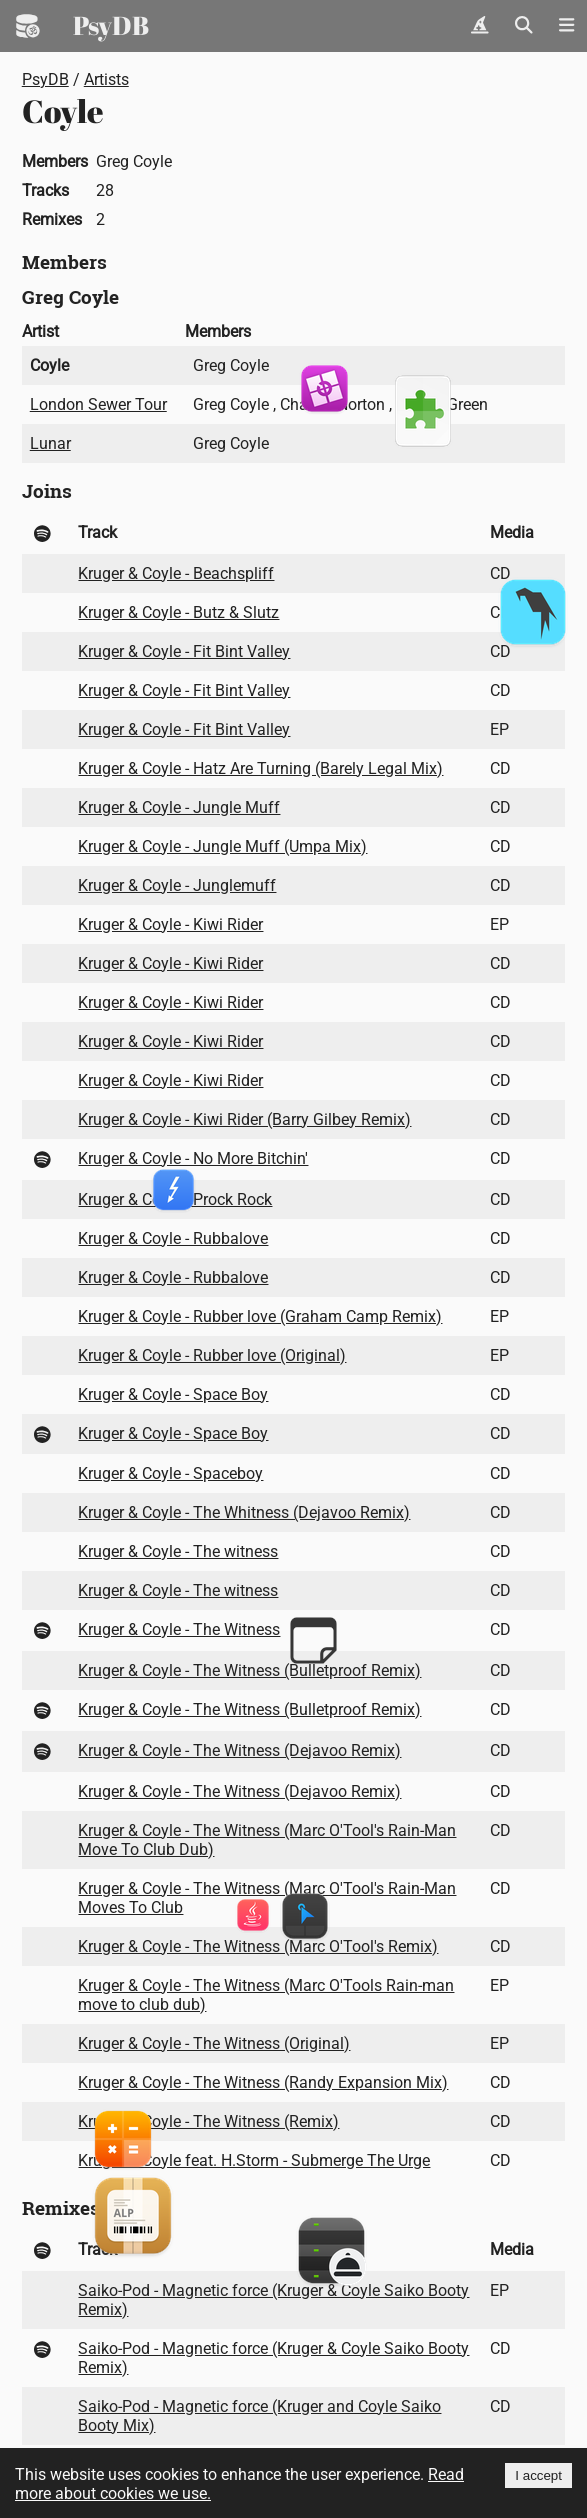 The image size is (587, 2518). I want to click on access thunderbolt port settings, so click(173, 1190).